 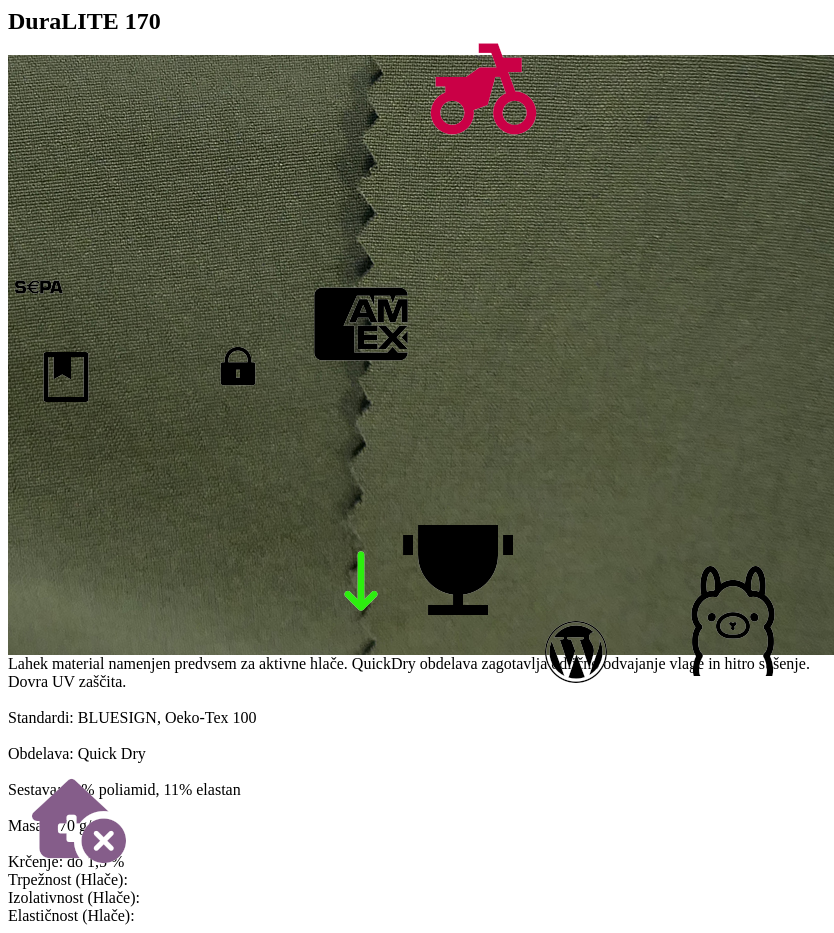 What do you see at coordinates (39, 287) in the screenshot?
I see `indicates SEPA payment method available` at bounding box center [39, 287].